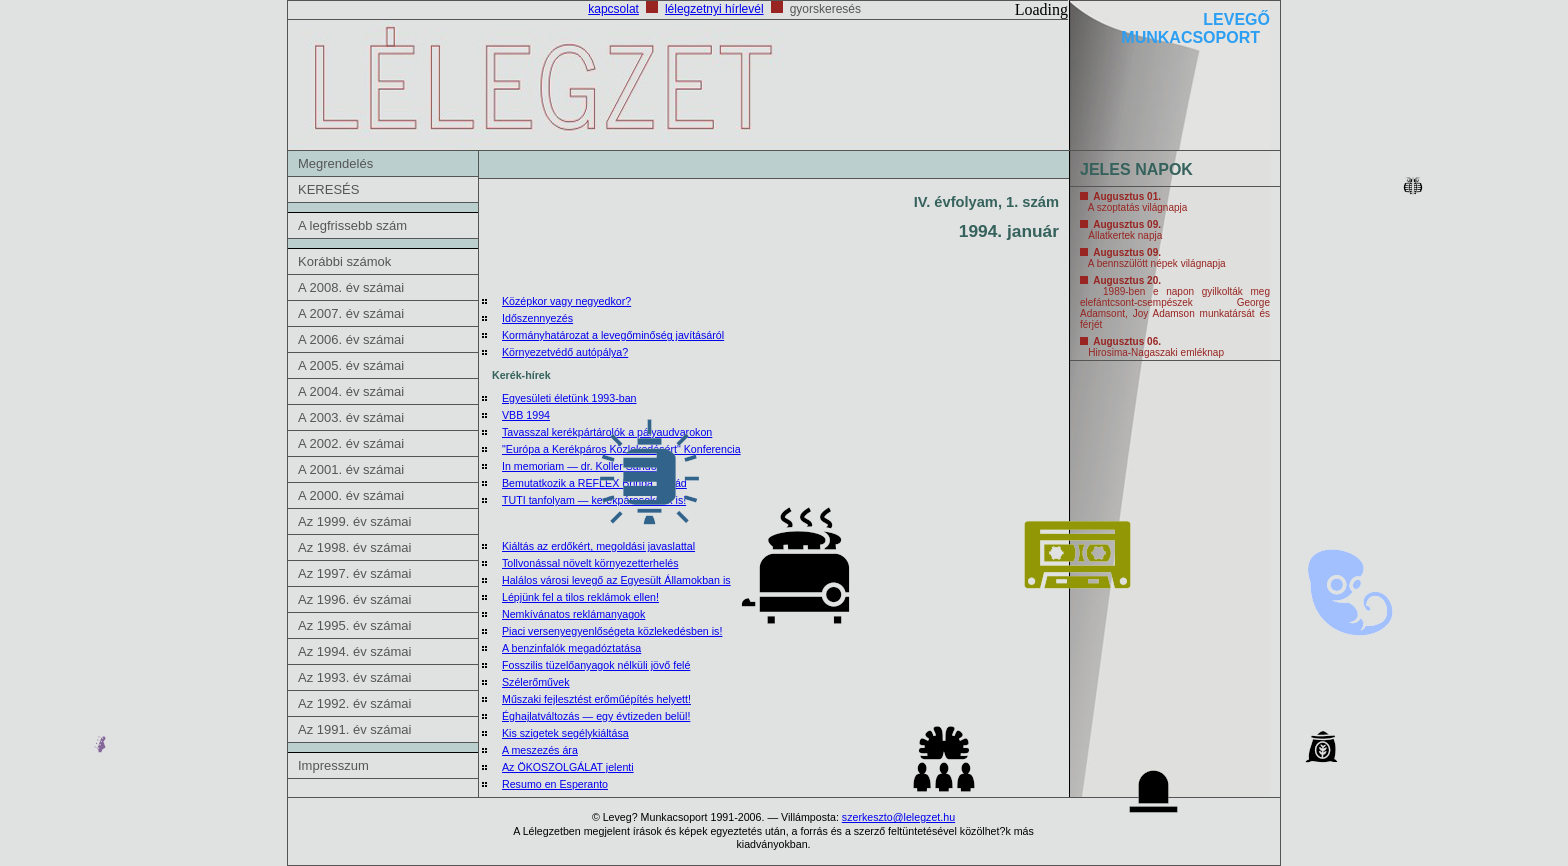 The width and height of the screenshot is (1568, 866). Describe the element at coordinates (100, 744) in the screenshot. I see `access bass guitar or music settings` at that location.